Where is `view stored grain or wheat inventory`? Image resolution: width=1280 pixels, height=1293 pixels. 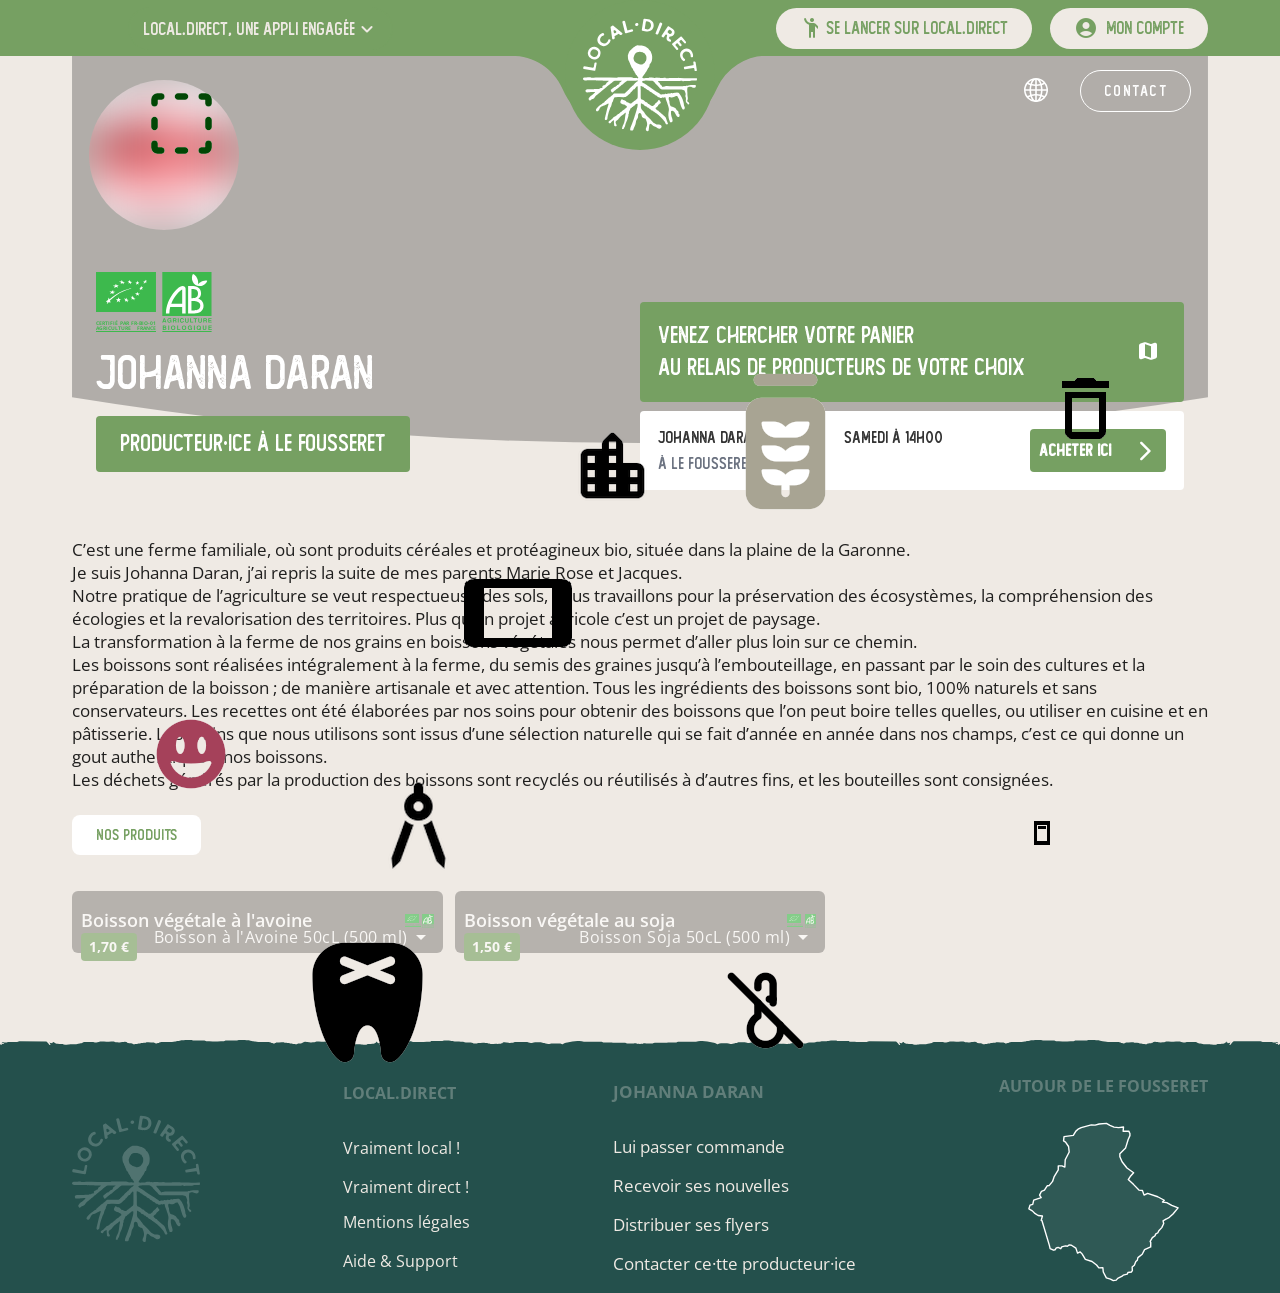 view stored grain or wheat inventory is located at coordinates (785, 445).